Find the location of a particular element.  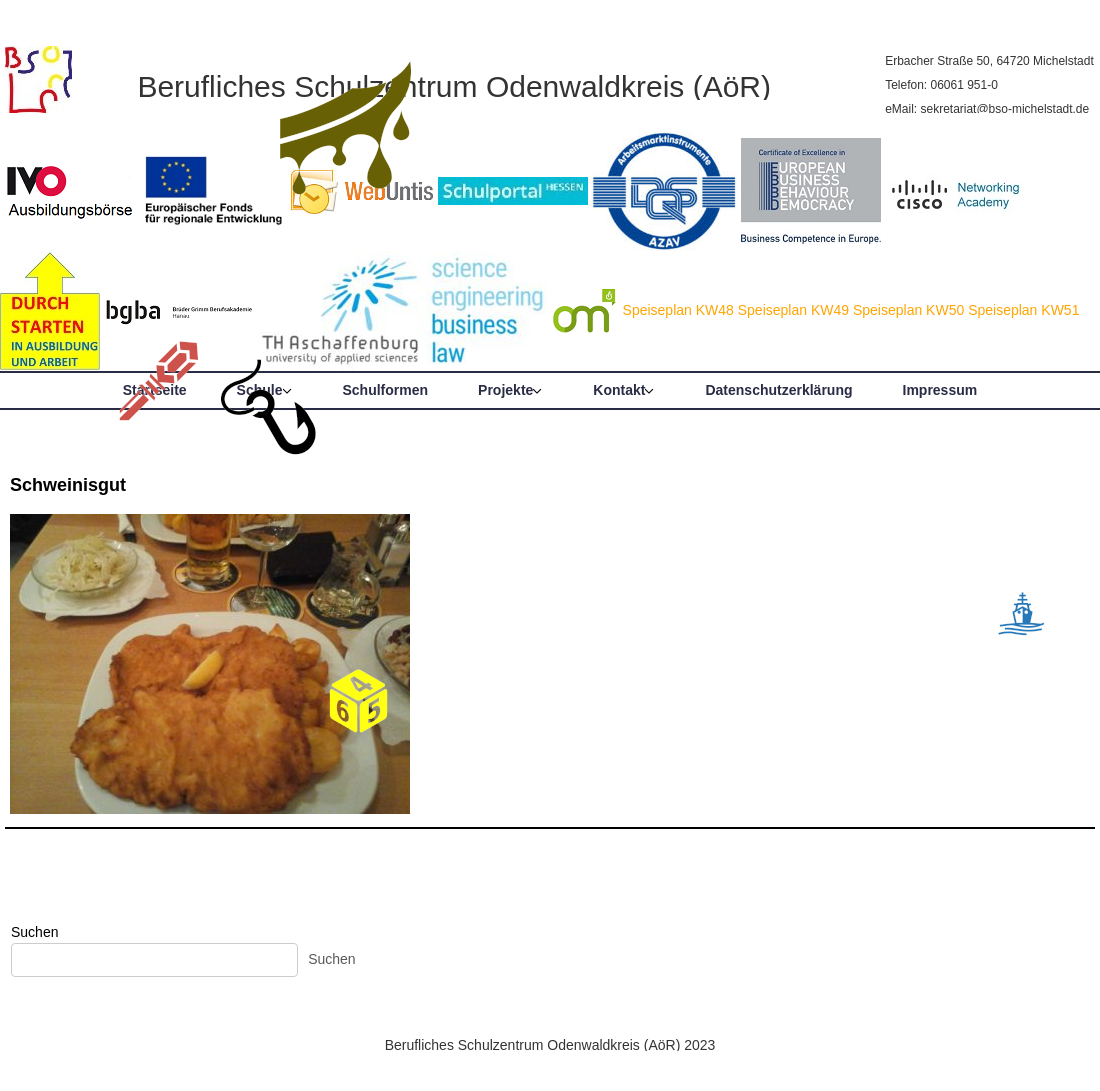

play battleship game is located at coordinates (1022, 615).